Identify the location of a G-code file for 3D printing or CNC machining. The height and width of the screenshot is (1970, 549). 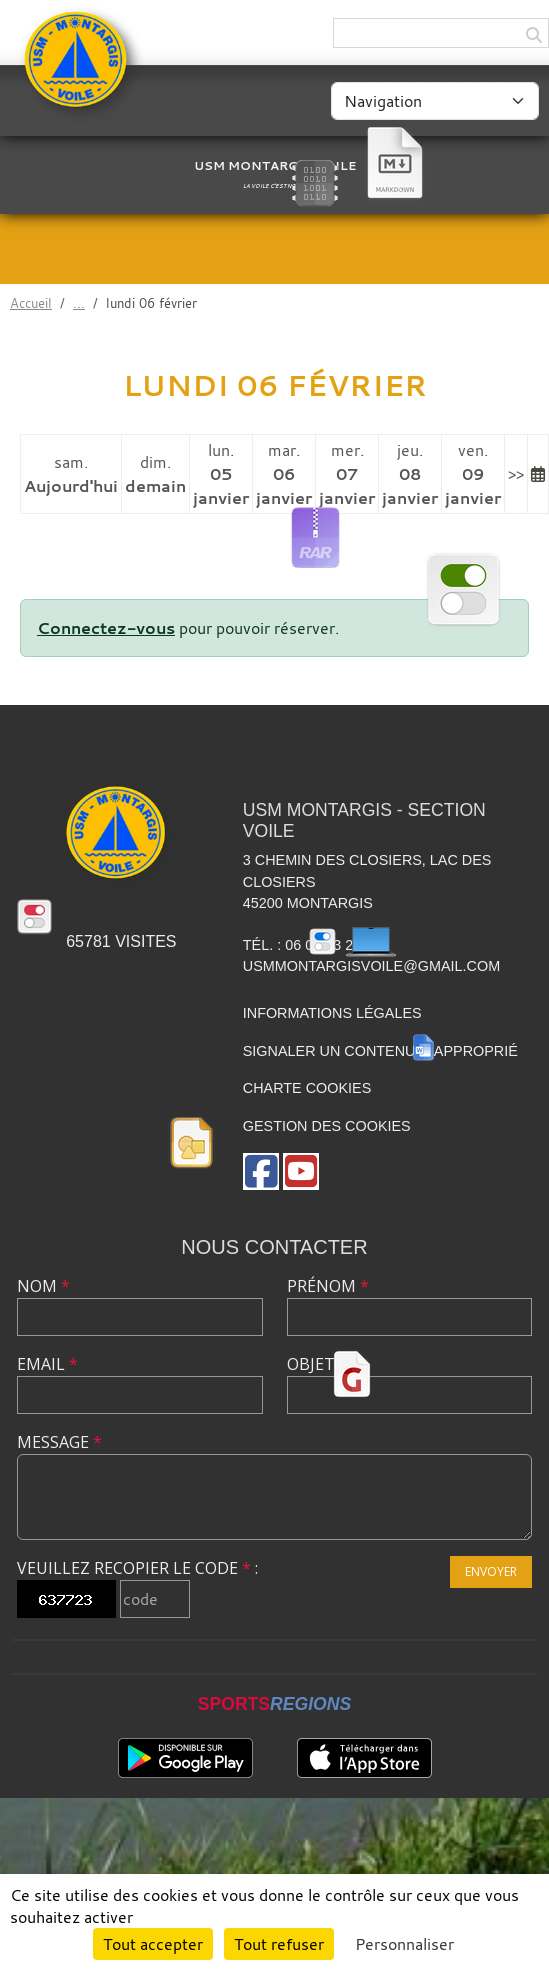
(352, 1374).